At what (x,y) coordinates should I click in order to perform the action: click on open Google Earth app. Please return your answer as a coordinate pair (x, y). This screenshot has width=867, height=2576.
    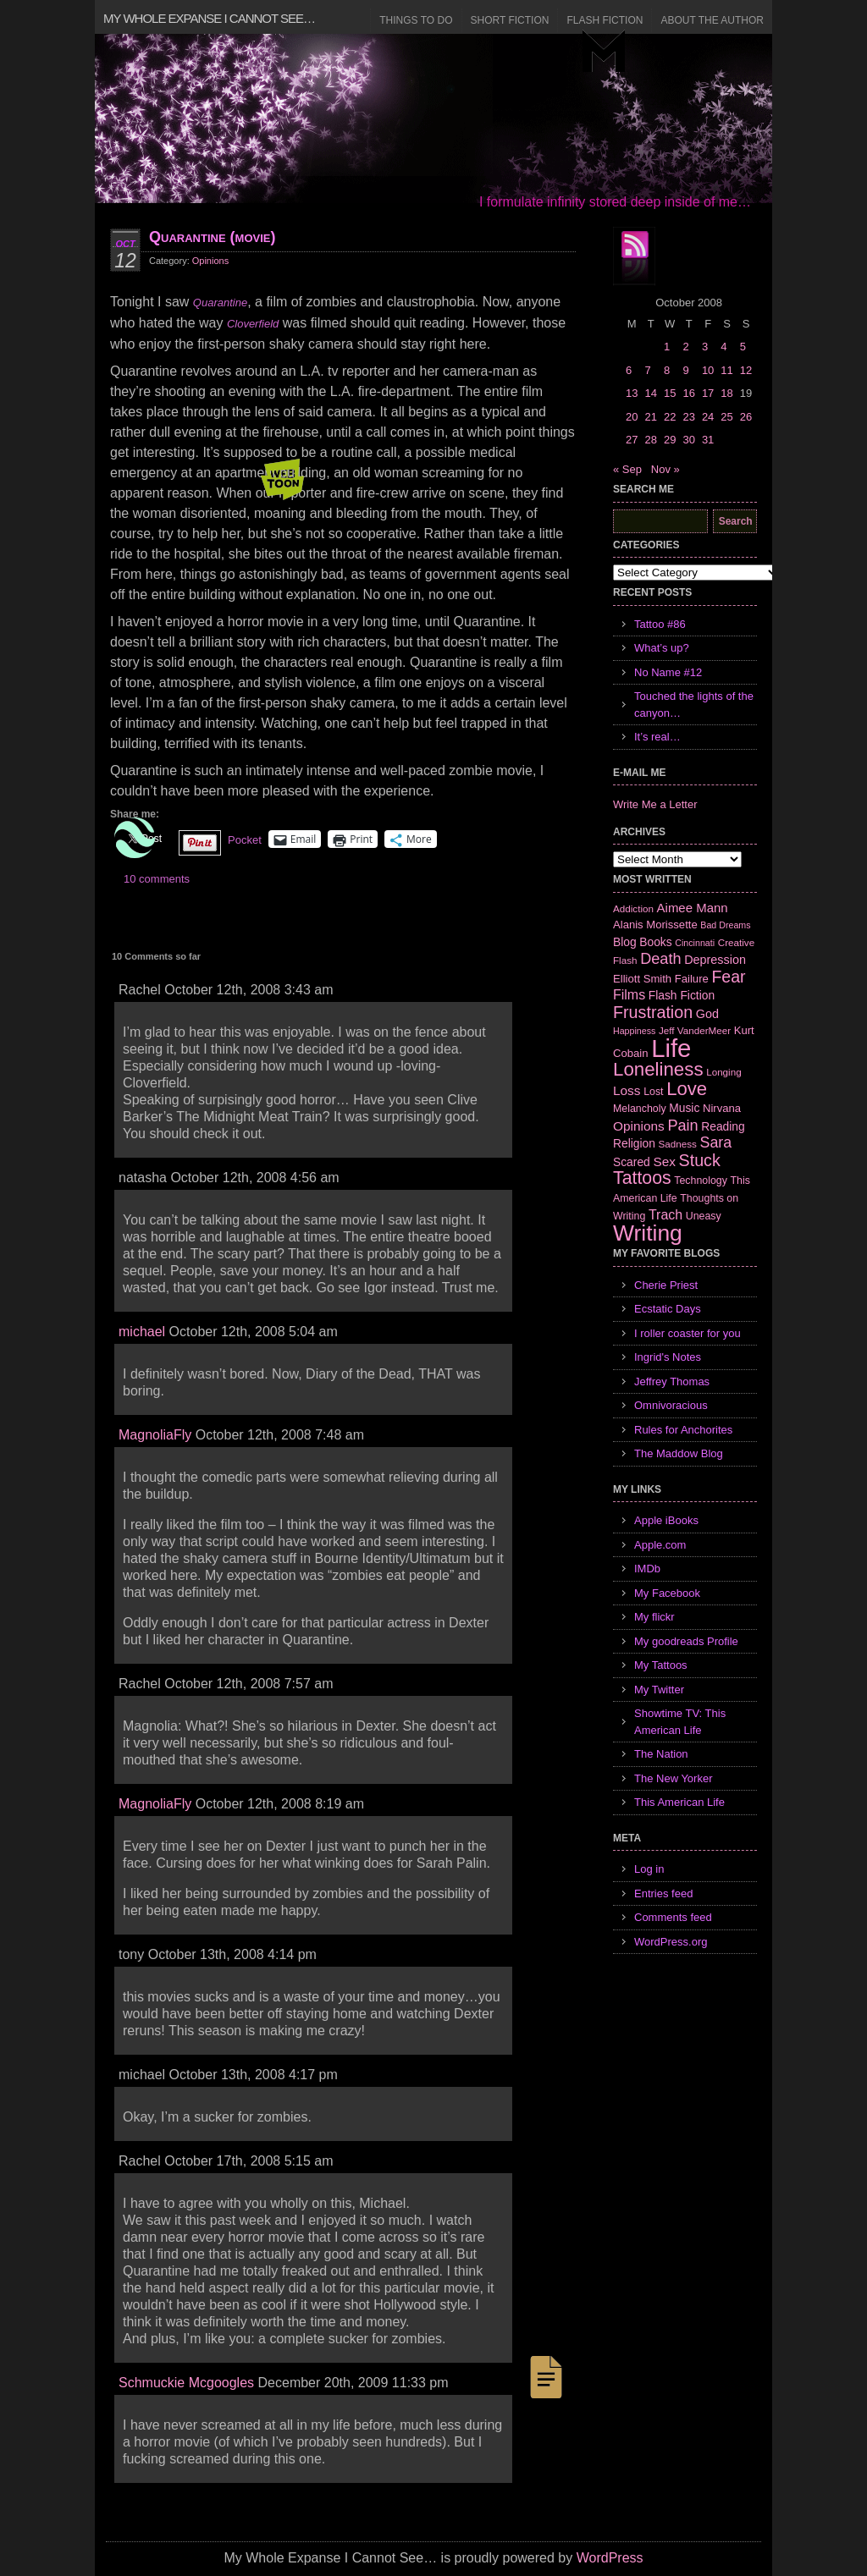
    Looking at the image, I should click on (135, 838).